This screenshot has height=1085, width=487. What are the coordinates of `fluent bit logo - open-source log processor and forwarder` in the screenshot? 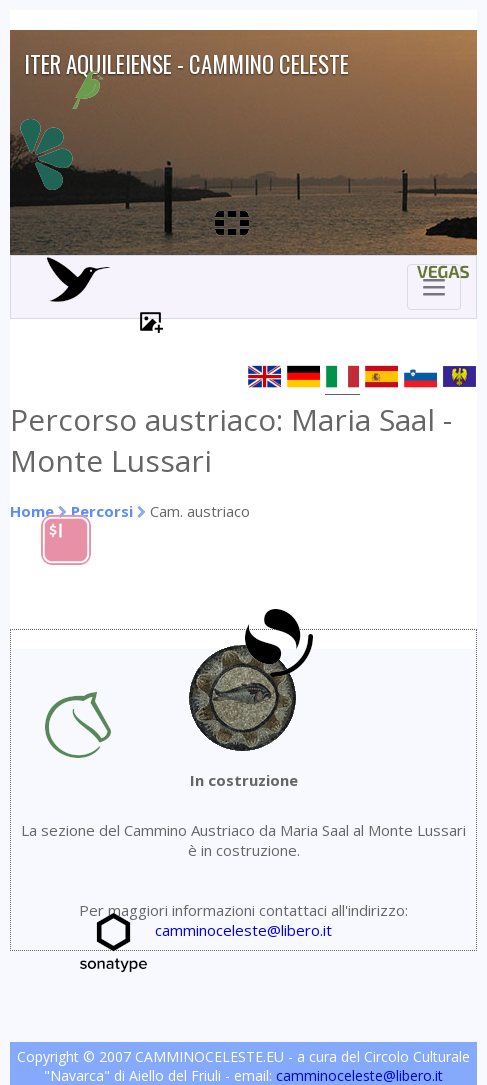 It's located at (78, 279).